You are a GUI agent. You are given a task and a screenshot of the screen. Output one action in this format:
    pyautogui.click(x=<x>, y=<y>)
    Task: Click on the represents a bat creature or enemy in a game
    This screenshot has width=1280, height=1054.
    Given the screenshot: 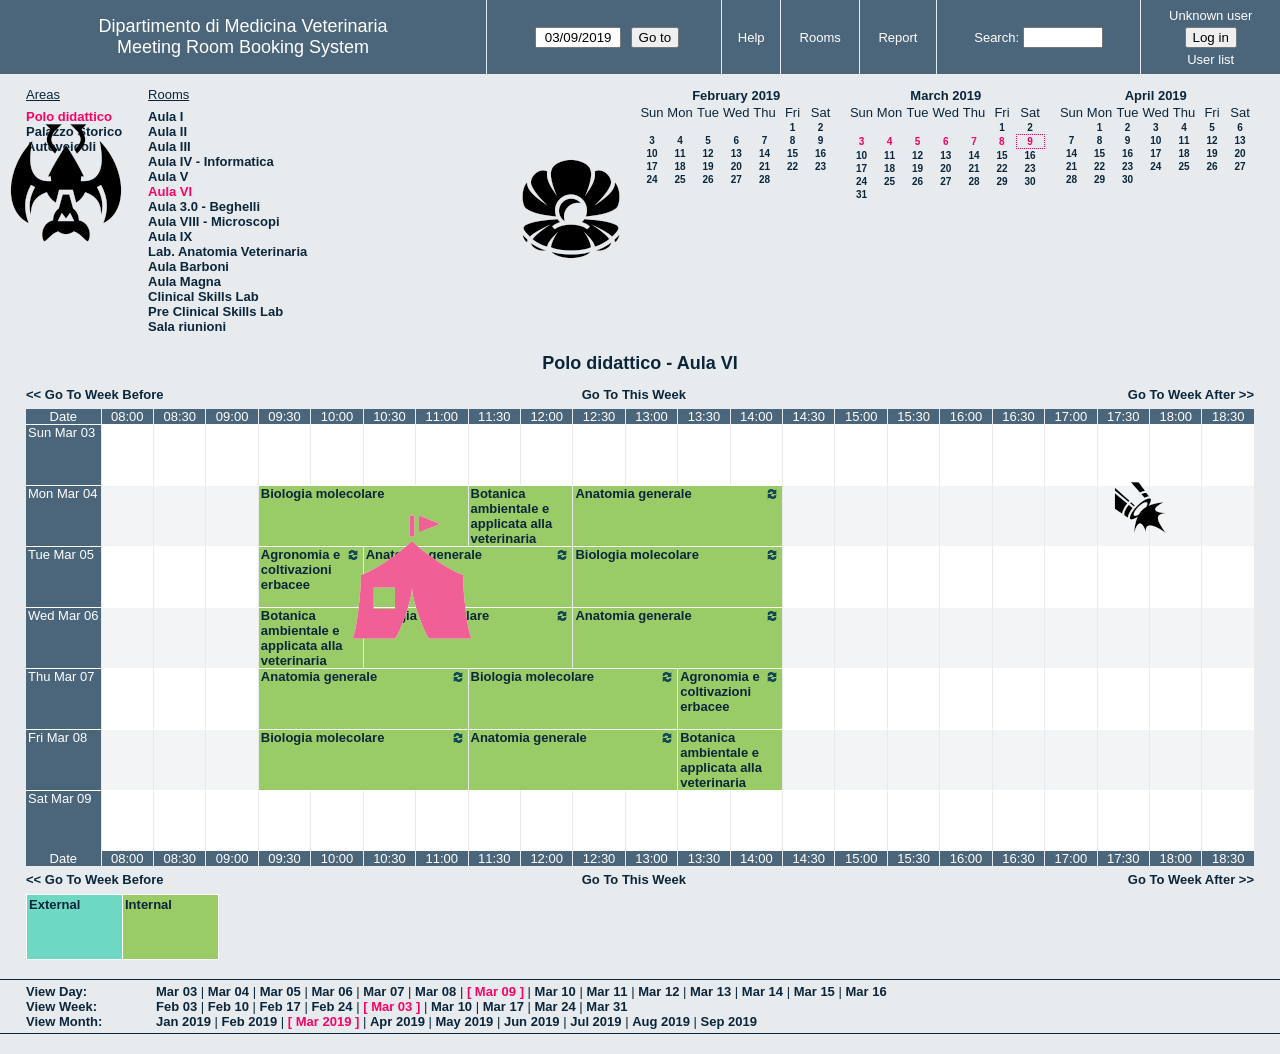 What is the action you would take?
    pyautogui.click(x=66, y=184)
    